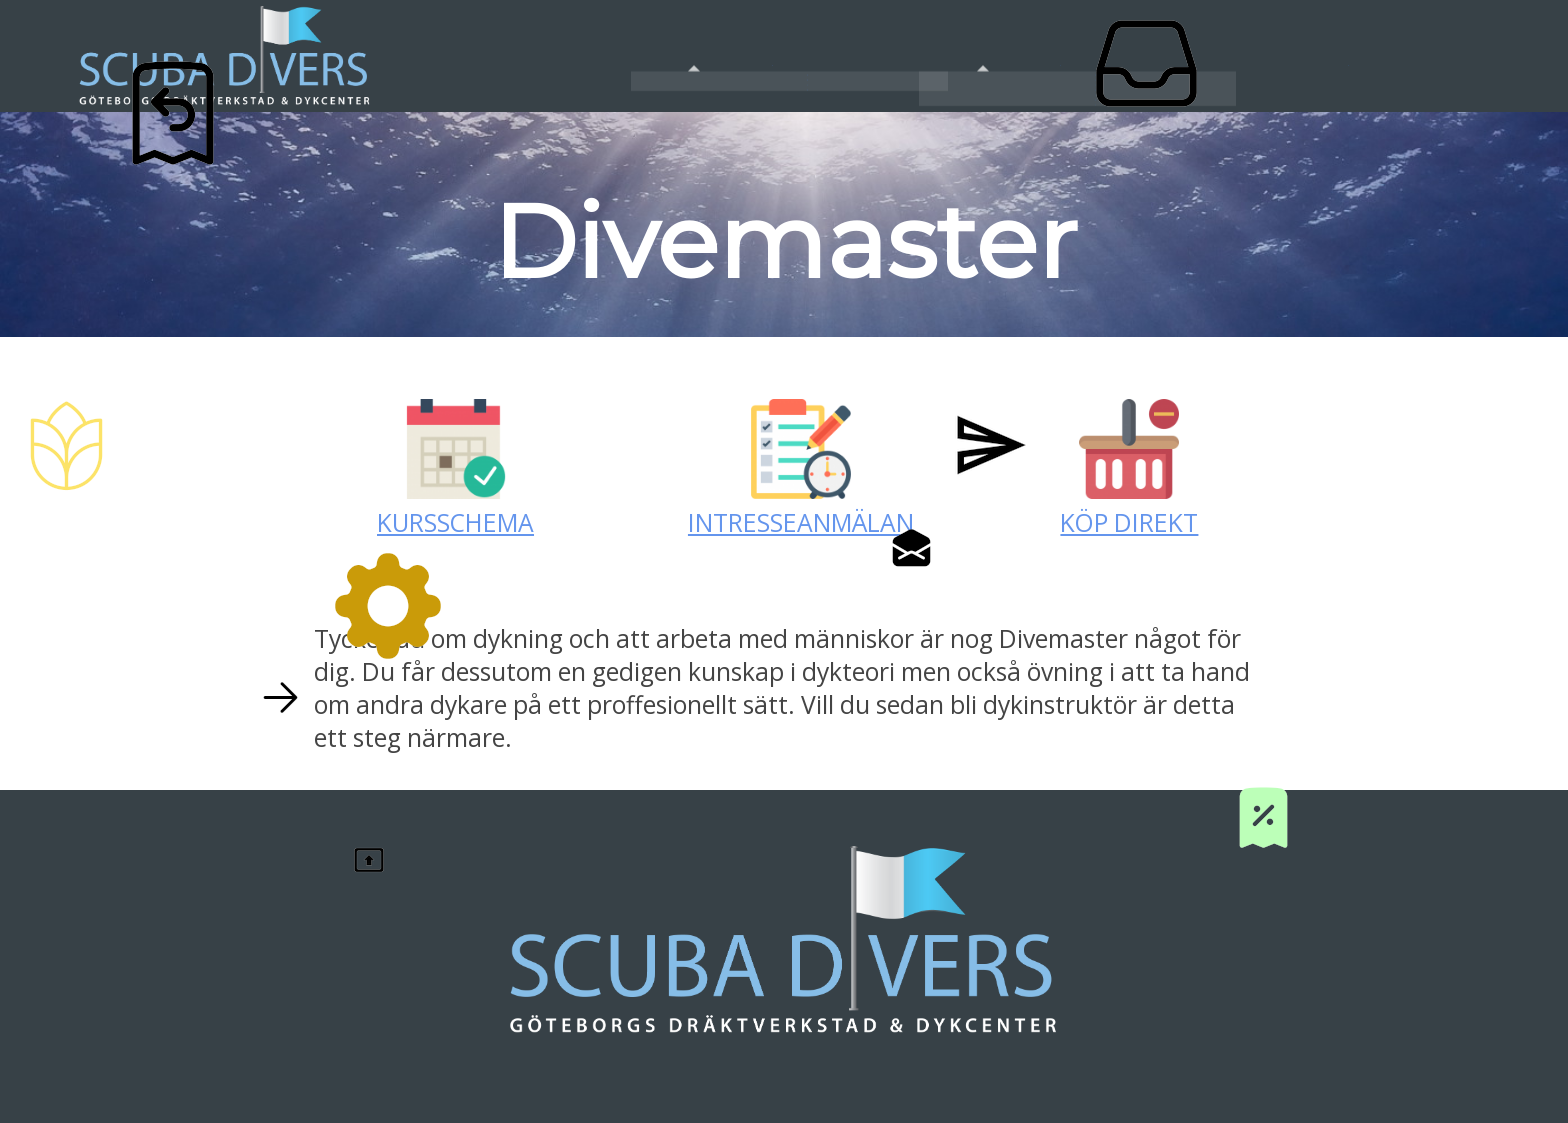 The height and width of the screenshot is (1123, 1568). I want to click on start screen sharing or presentation mode, so click(369, 860).